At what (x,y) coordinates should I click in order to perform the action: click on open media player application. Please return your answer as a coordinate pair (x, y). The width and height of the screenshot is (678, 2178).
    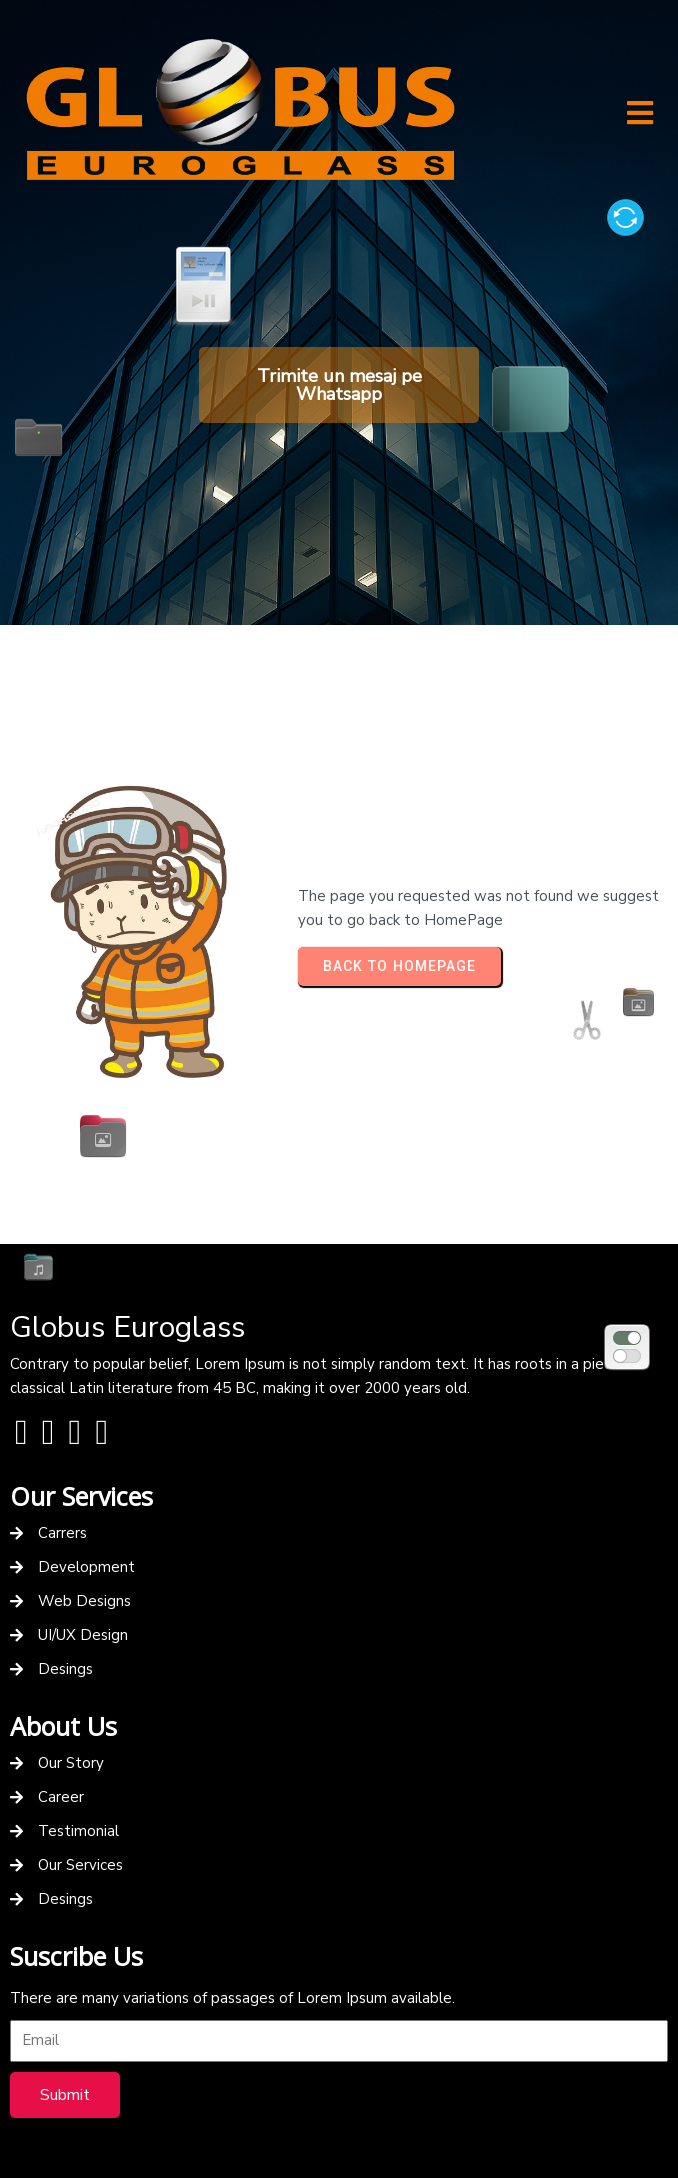
    Looking at the image, I should click on (204, 286).